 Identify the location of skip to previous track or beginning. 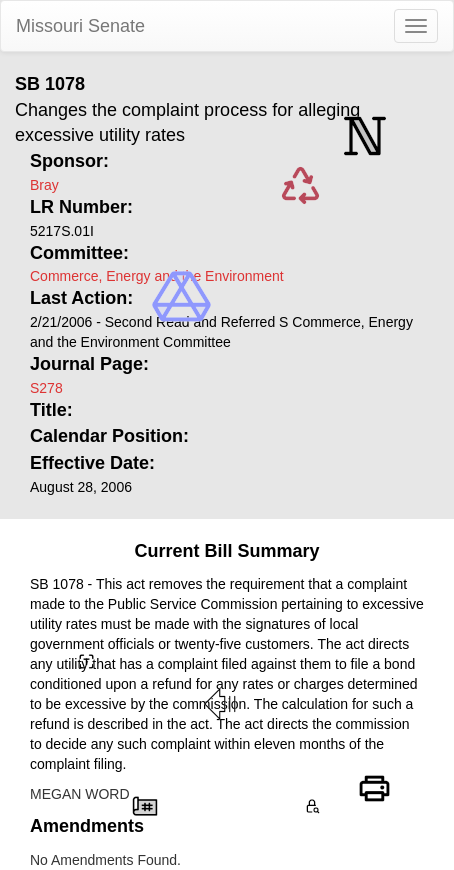
(221, 704).